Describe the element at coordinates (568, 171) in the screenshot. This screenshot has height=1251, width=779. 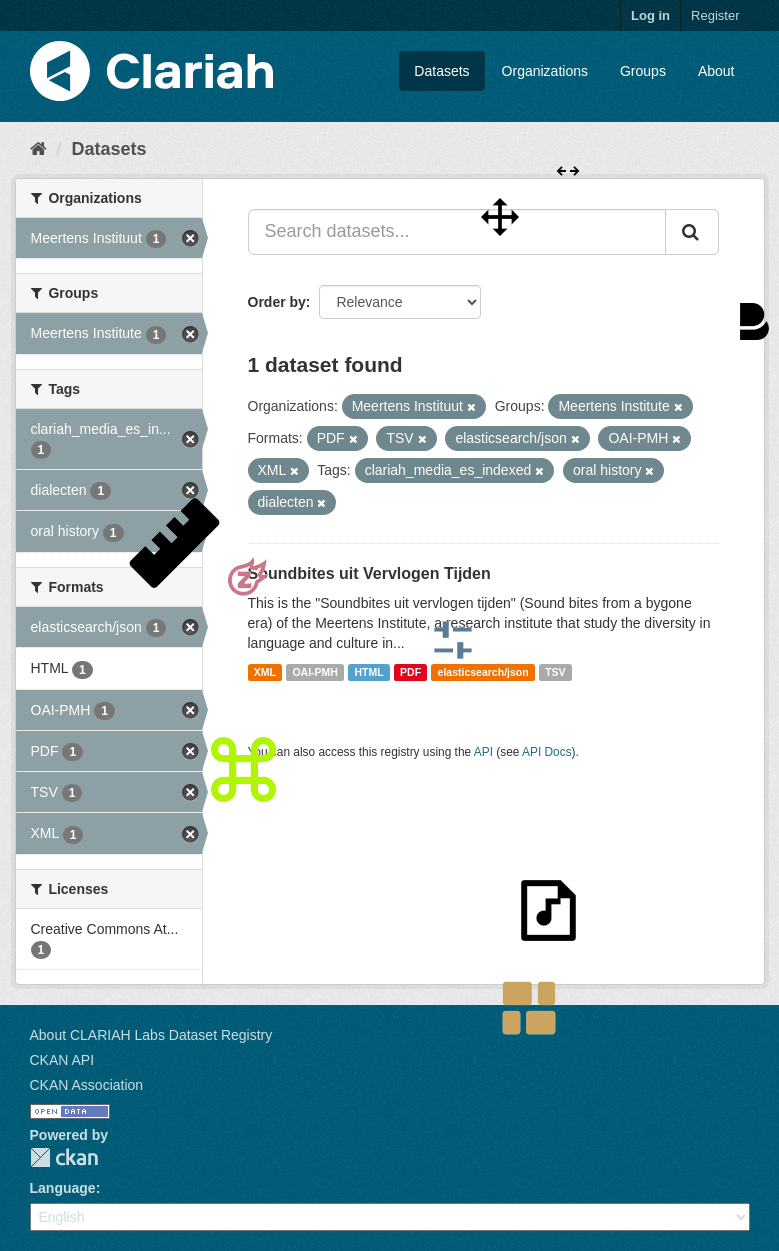
I see `expand content horizontally` at that location.